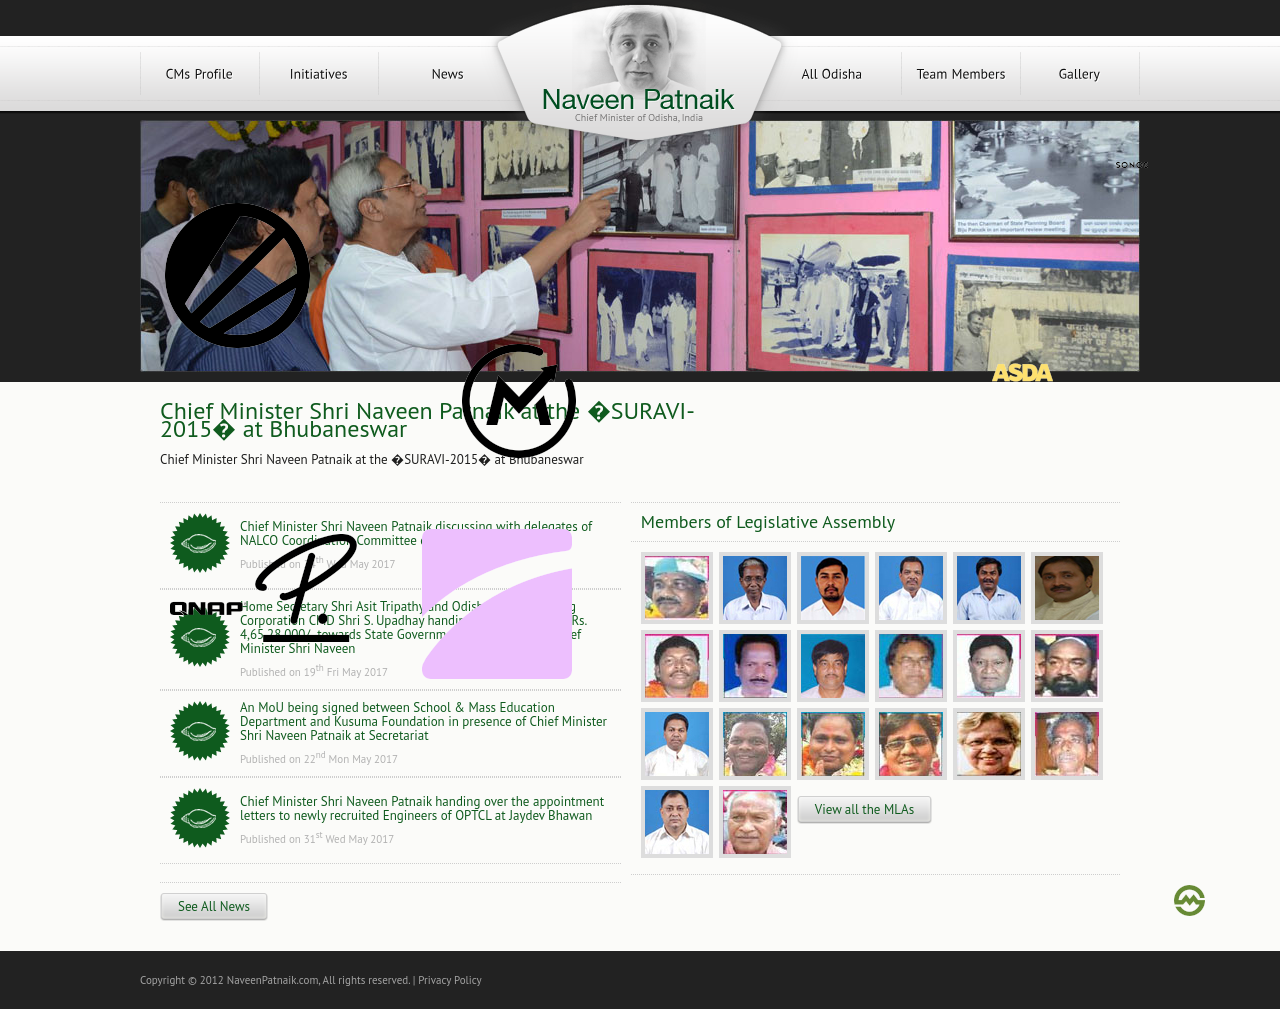  I want to click on open the Sonos app, so click(1132, 165).